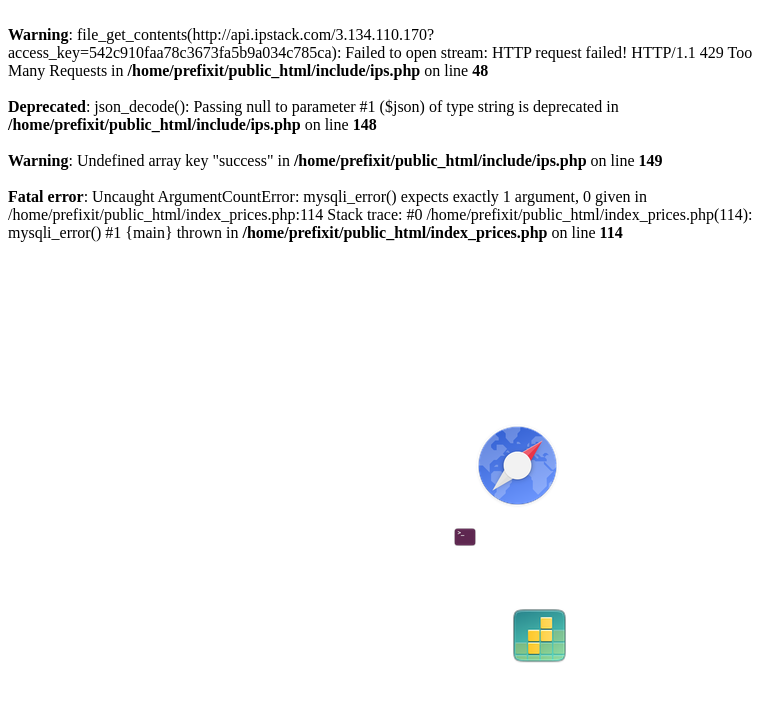  What do you see at coordinates (517, 465) in the screenshot?
I see `launch the web browser app` at bounding box center [517, 465].